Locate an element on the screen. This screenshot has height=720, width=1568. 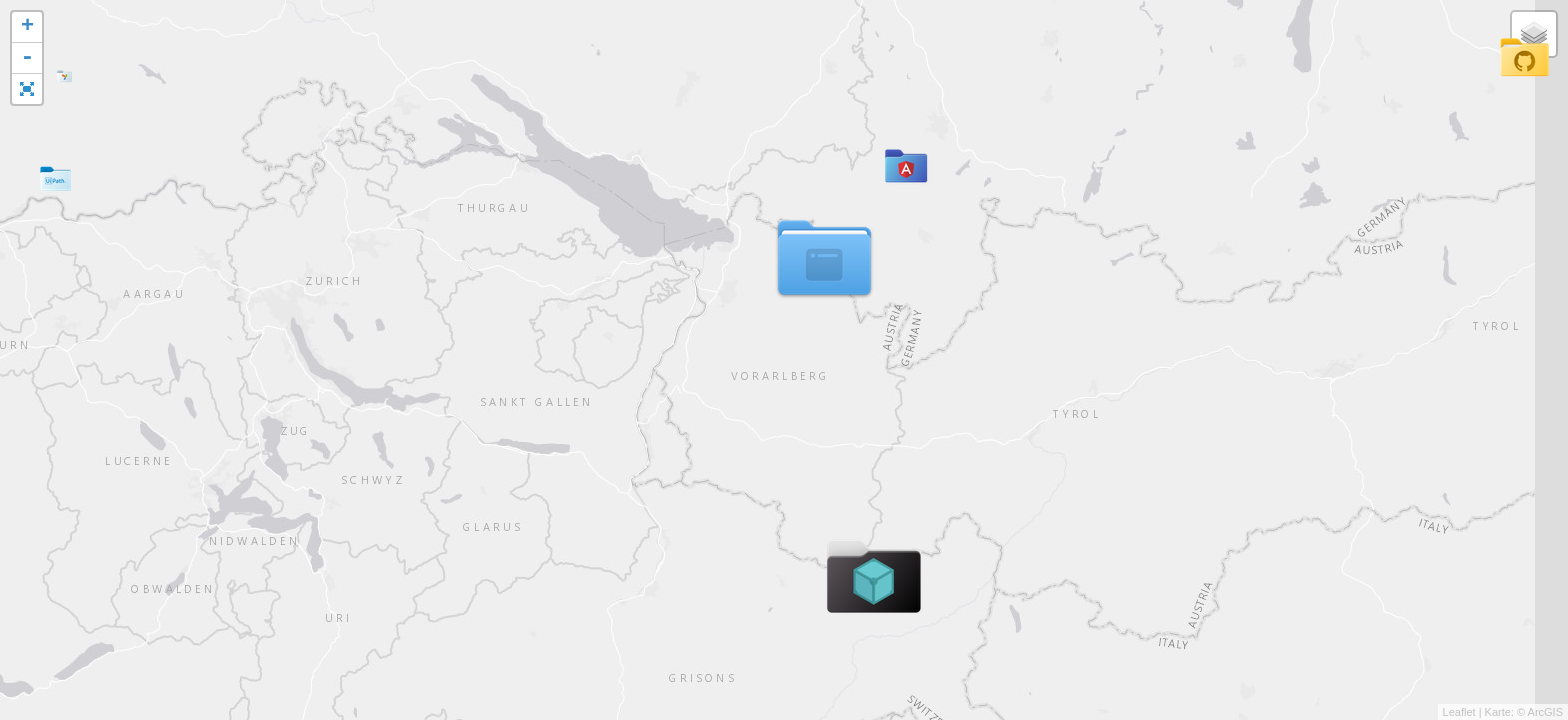
open yii2 framework project folder is located at coordinates (64, 76).